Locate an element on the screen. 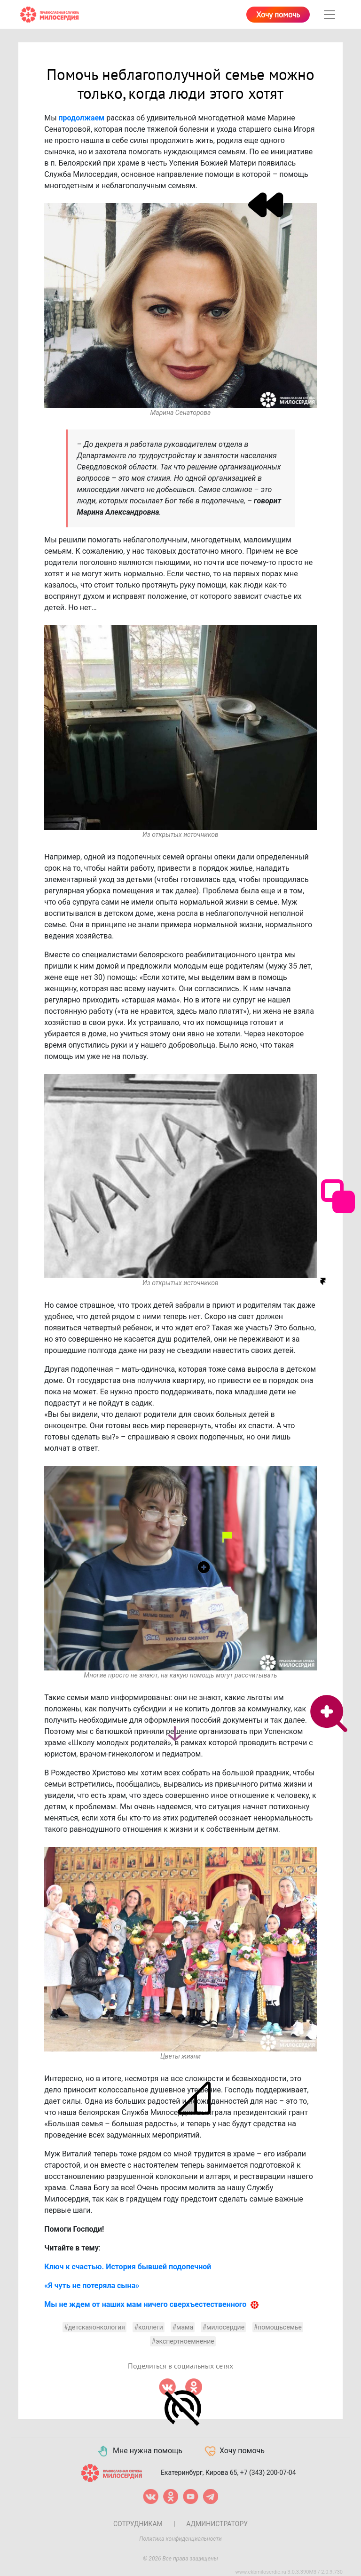 The width and height of the screenshot is (361, 2576). rewind or skip backward in media playback is located at coordinates (267, 205).